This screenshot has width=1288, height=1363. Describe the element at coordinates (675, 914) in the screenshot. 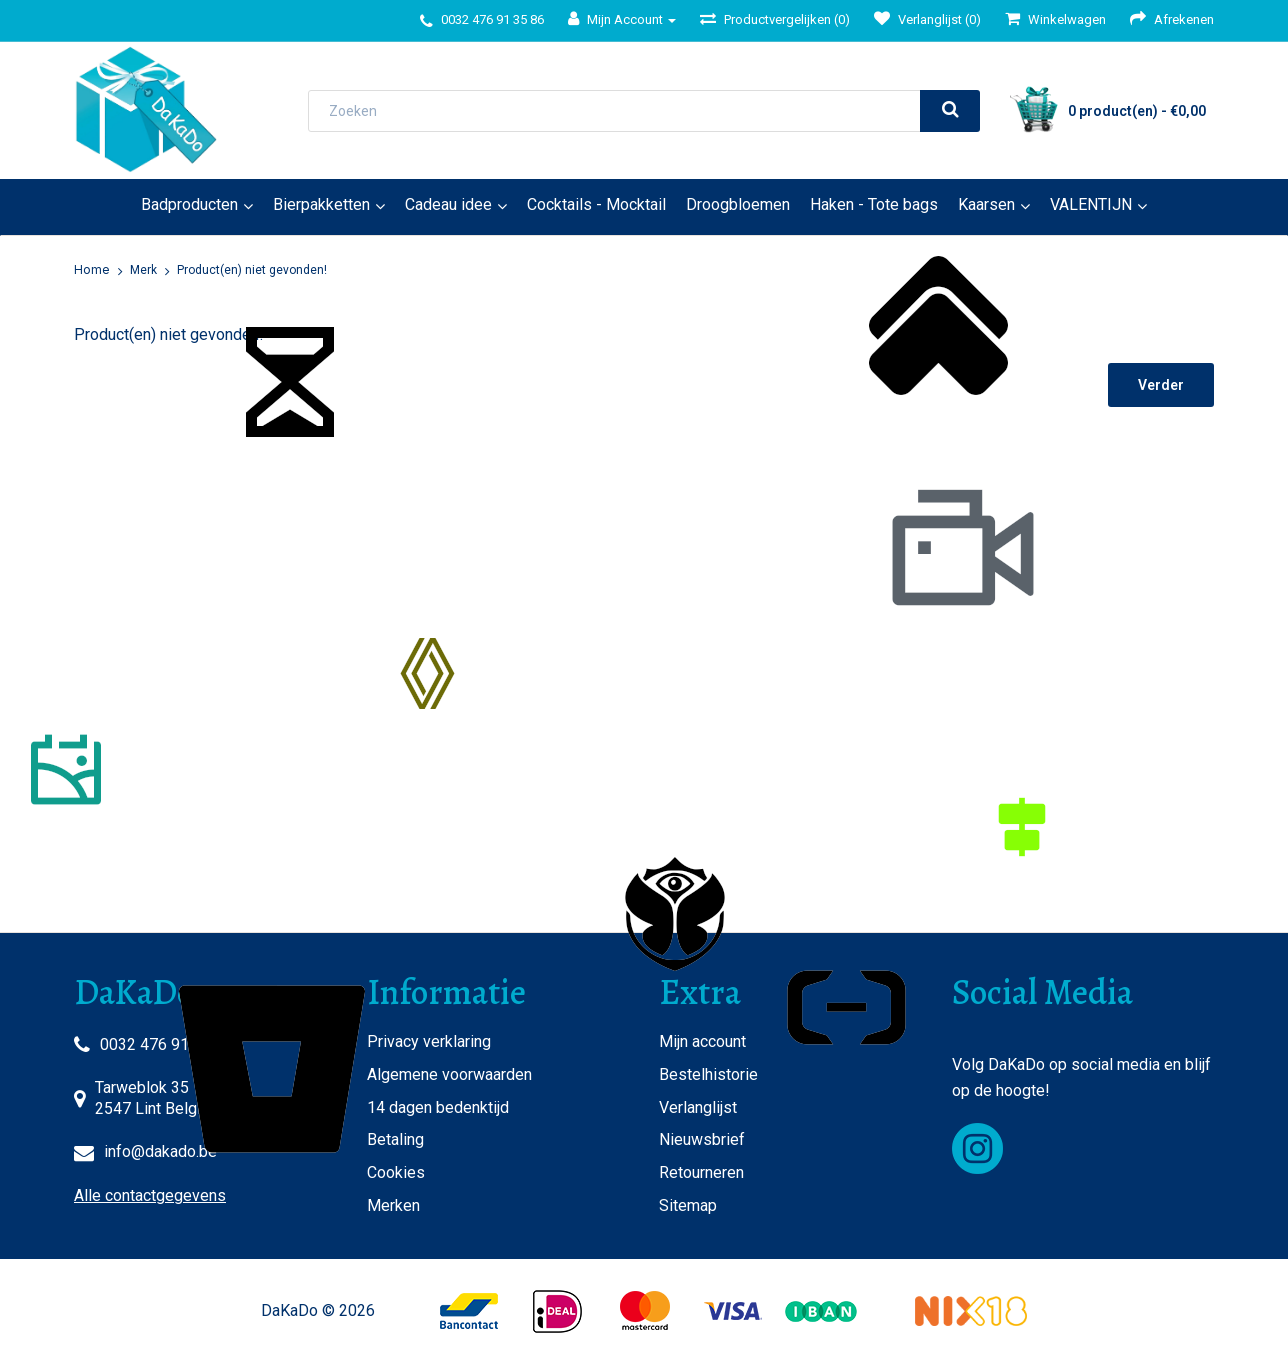

I see `Tomorrowland music festival official logo` at that location.